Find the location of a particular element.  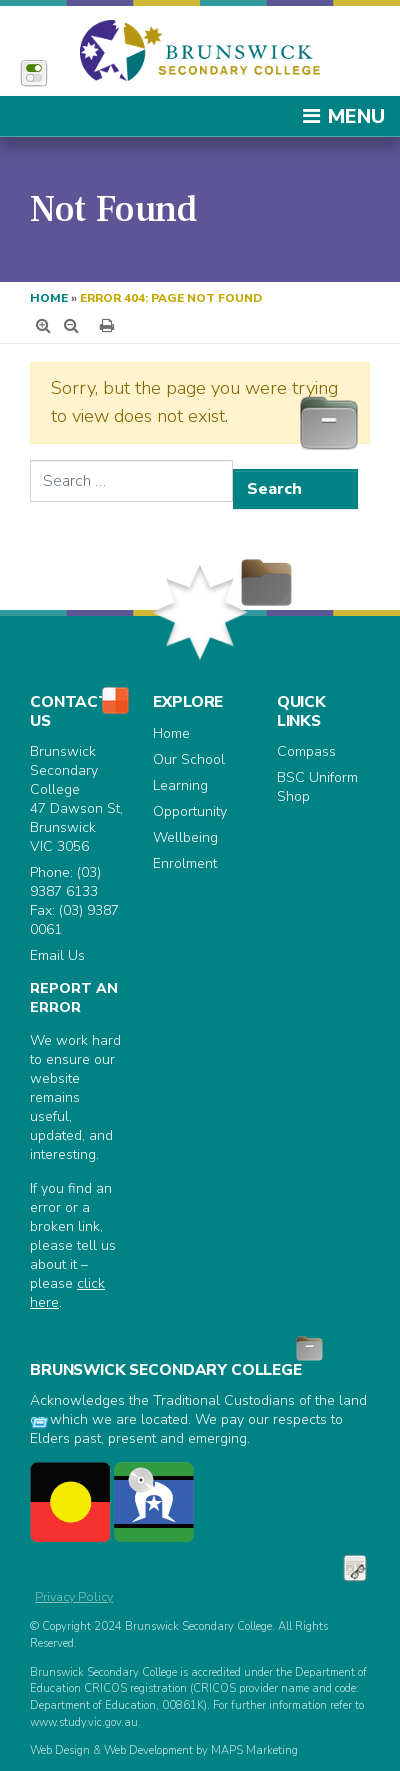

switch to the top-left workspace is located at coordinates (115, 700).